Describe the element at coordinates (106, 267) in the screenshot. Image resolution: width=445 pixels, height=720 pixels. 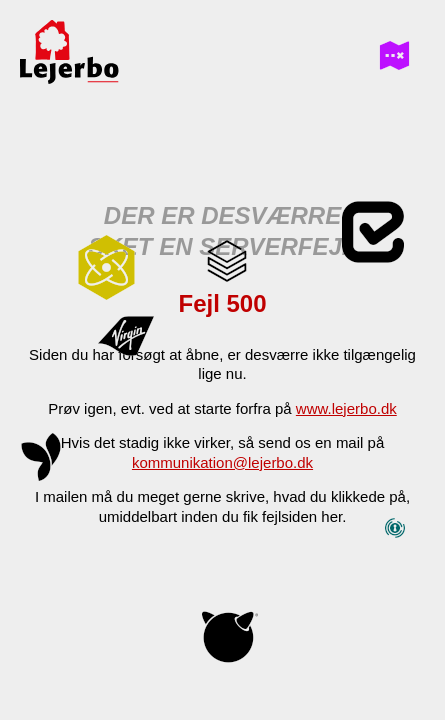
I see `preact javascript library logo` at that location.